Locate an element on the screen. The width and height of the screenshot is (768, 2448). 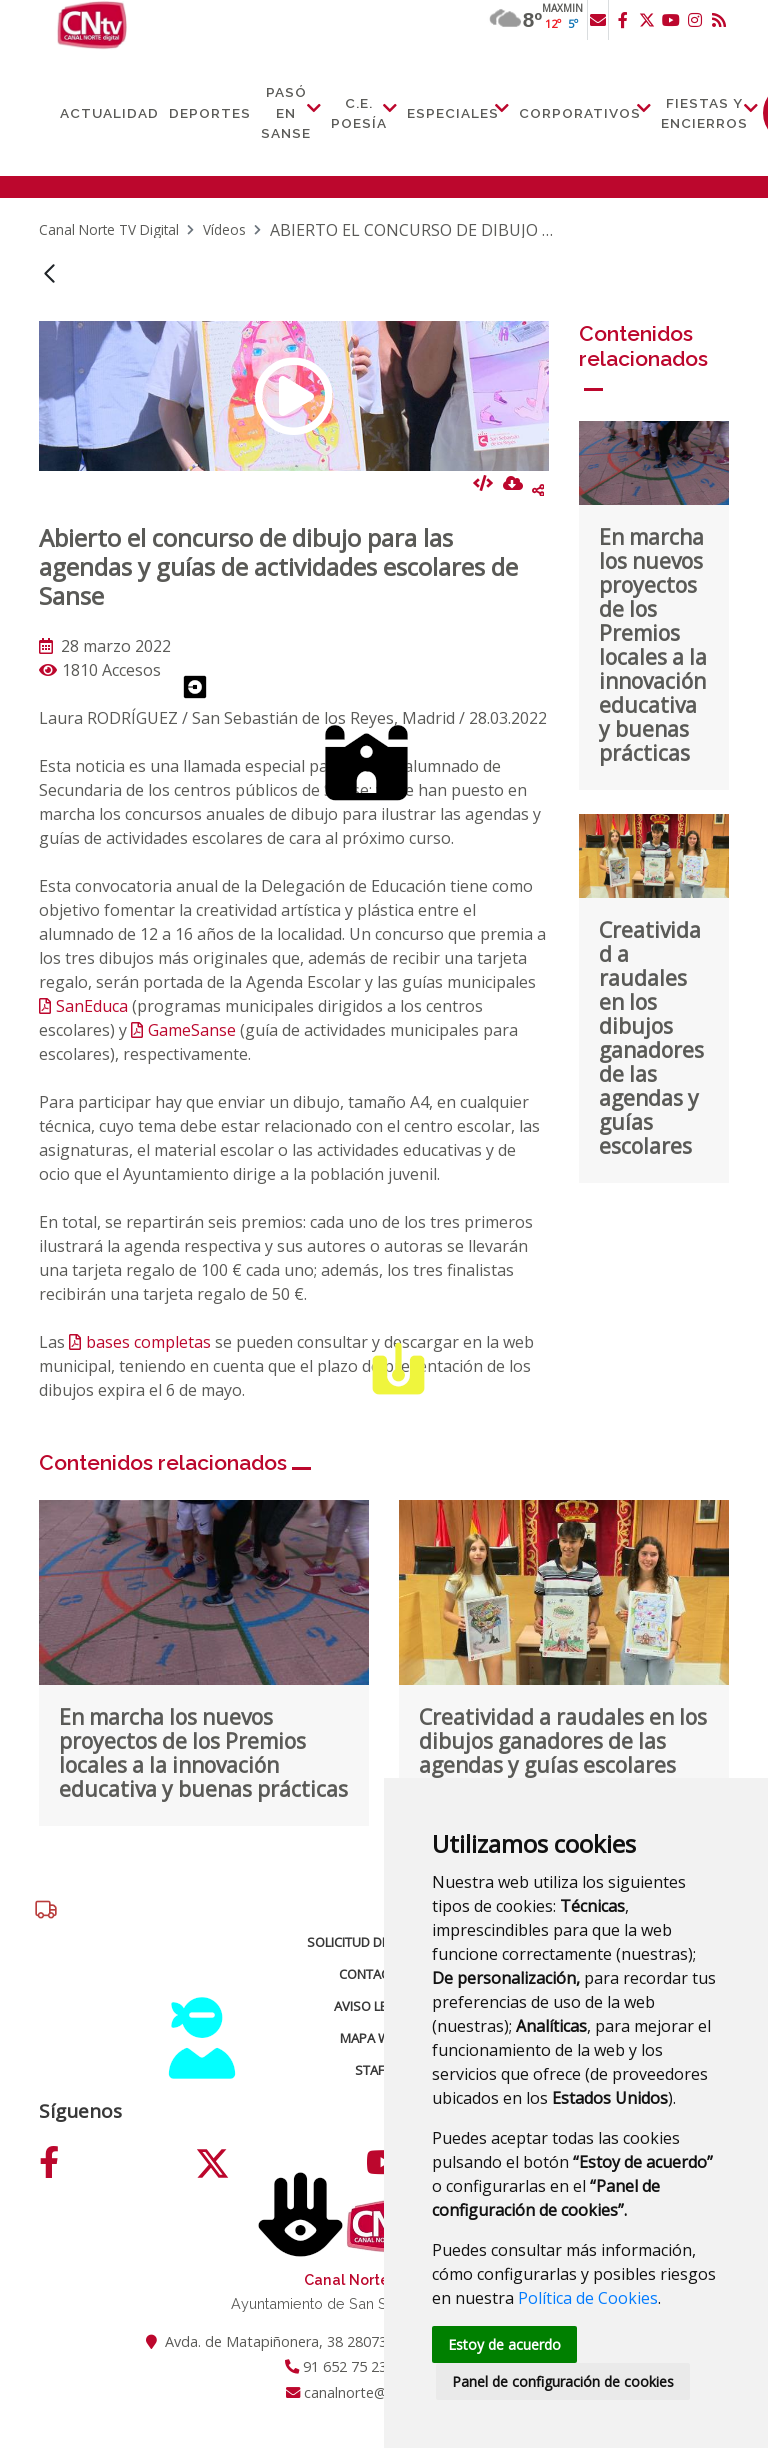
find nearby synagogues is located at coordinates (366, 761).